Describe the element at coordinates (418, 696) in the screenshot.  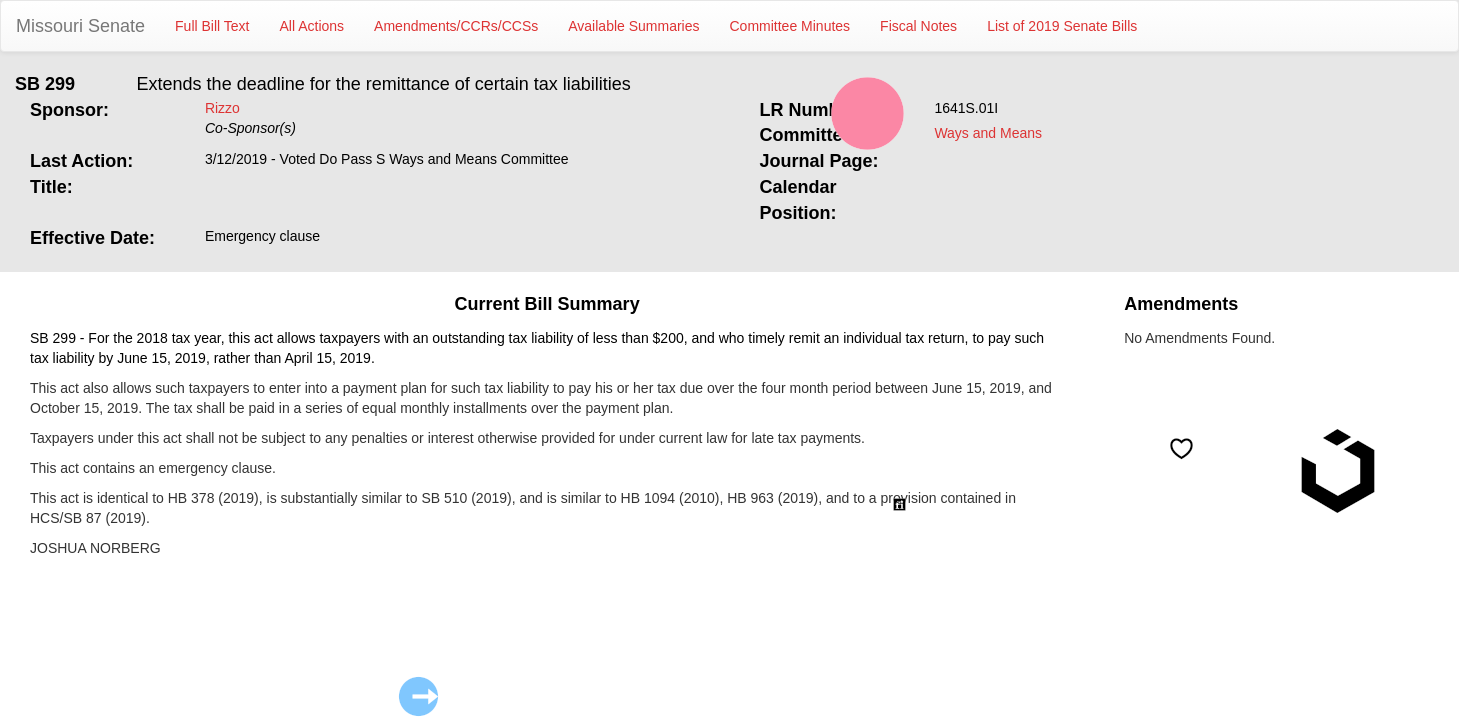
I see `log out of your account` at that location.